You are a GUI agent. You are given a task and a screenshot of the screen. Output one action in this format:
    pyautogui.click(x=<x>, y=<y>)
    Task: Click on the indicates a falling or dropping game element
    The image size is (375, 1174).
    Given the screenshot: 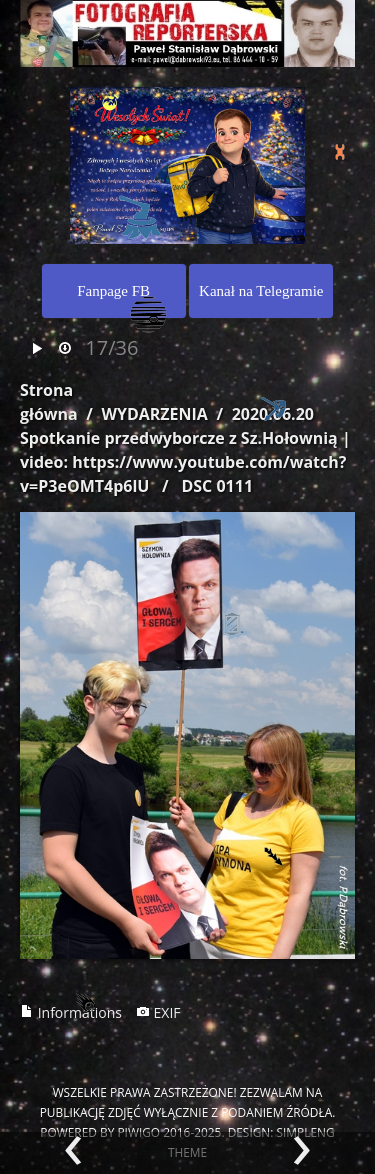 What is the action you would take?
    pyautogui.click(x=85, y=1002)
    